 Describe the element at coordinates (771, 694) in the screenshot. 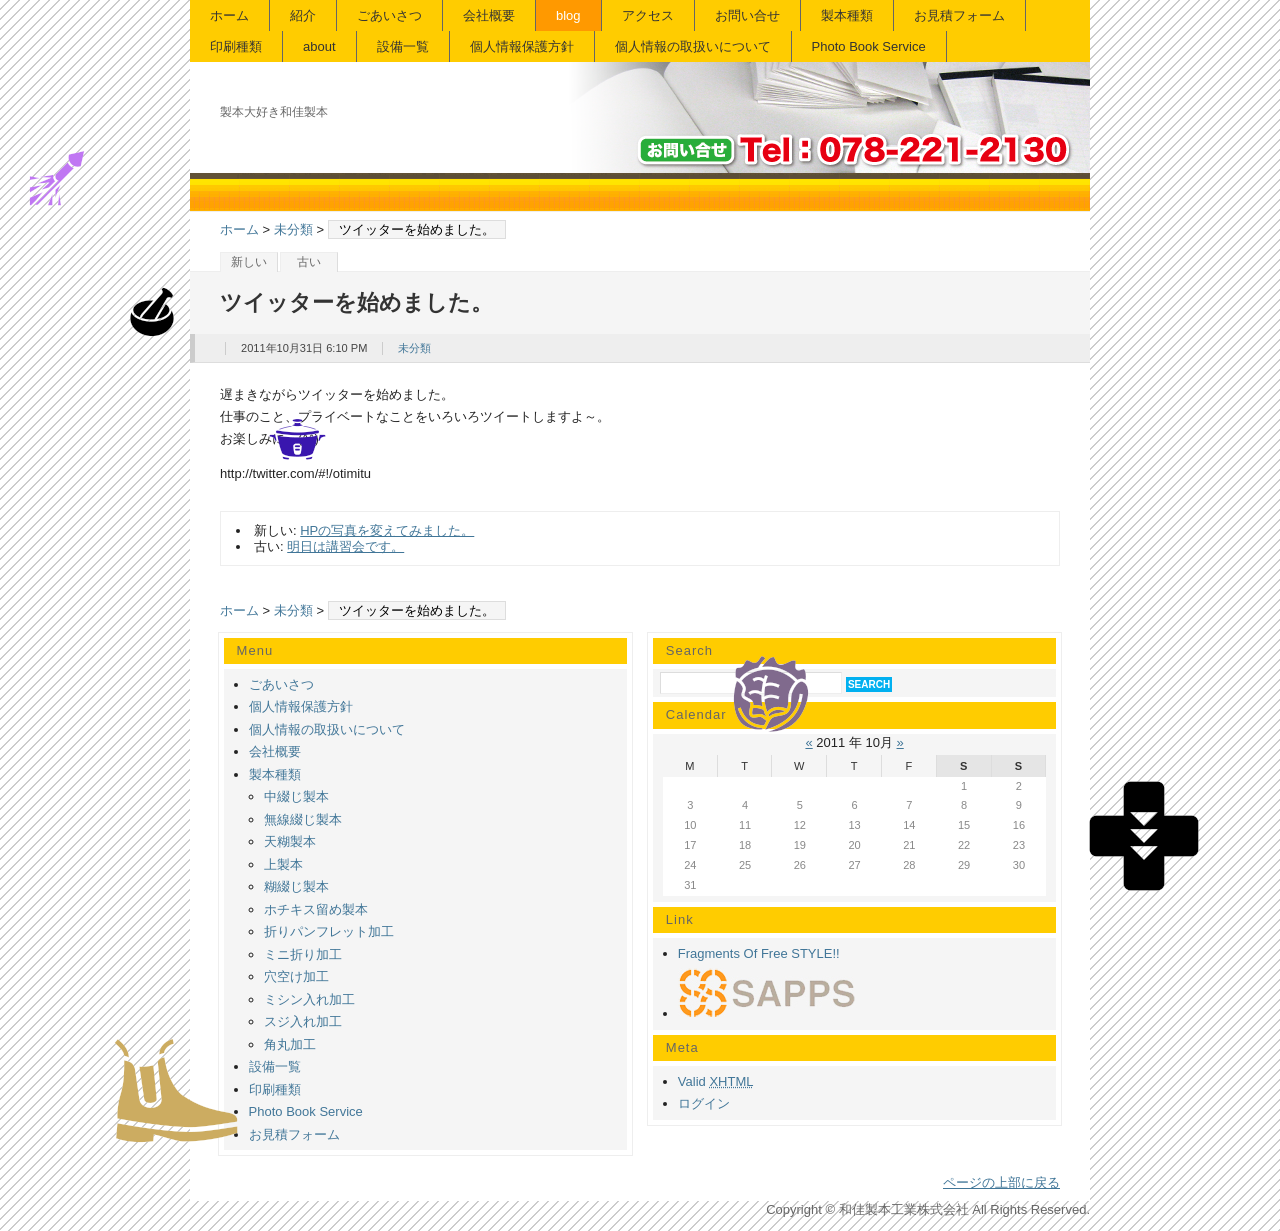

I see `cabbage vegetable item in a farming or cooking game` at that location.